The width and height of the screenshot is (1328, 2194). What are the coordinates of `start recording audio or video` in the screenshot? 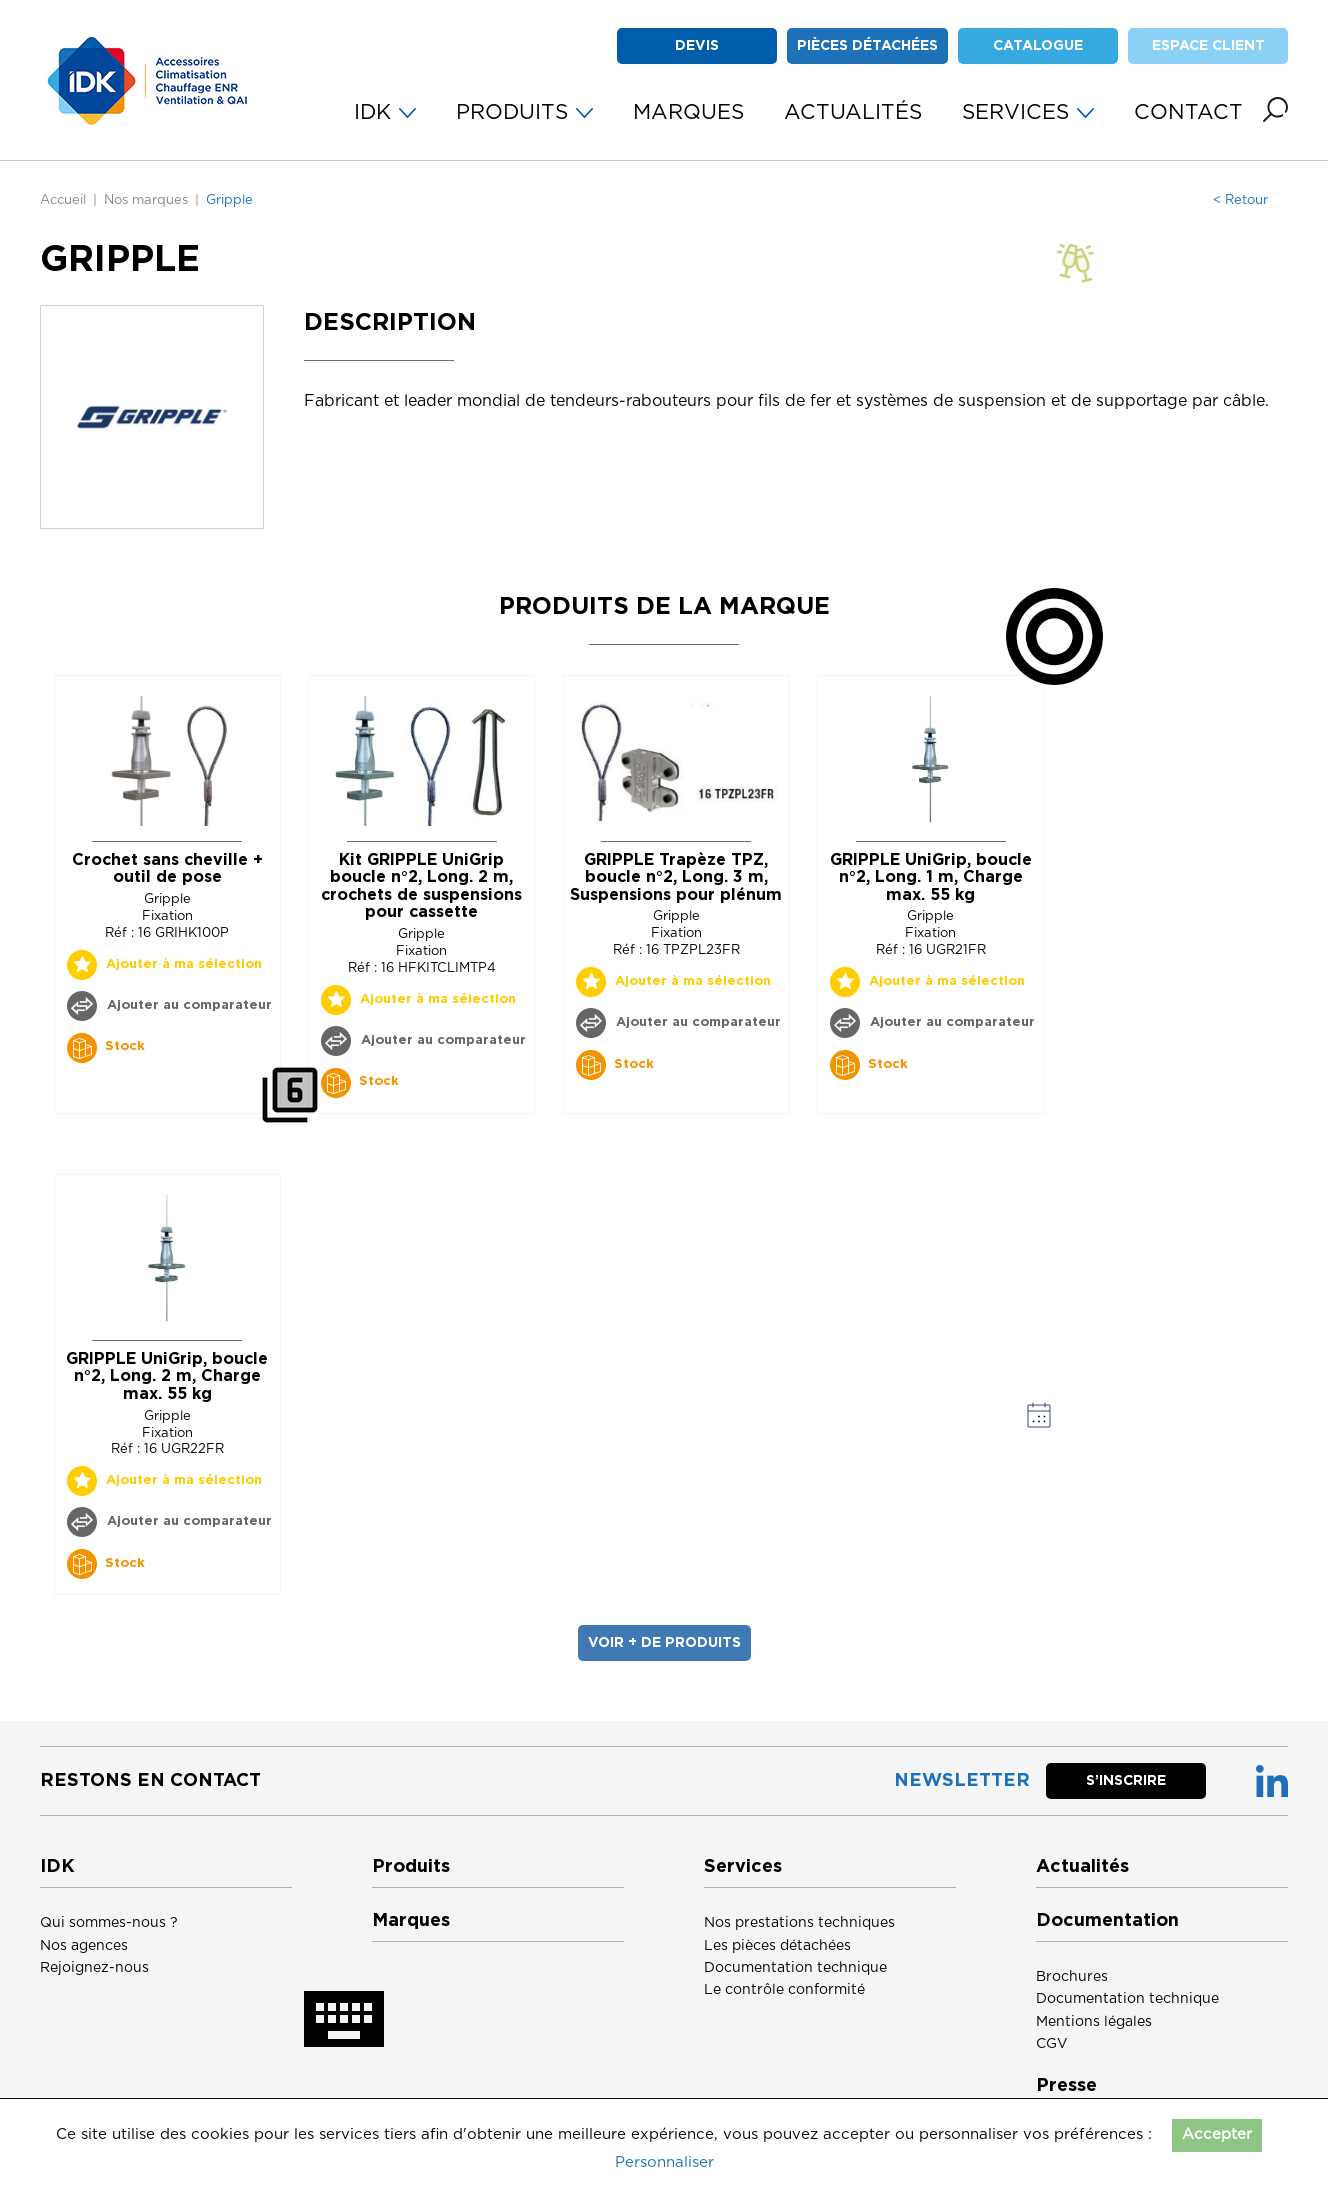 It's located at (1054, 636).